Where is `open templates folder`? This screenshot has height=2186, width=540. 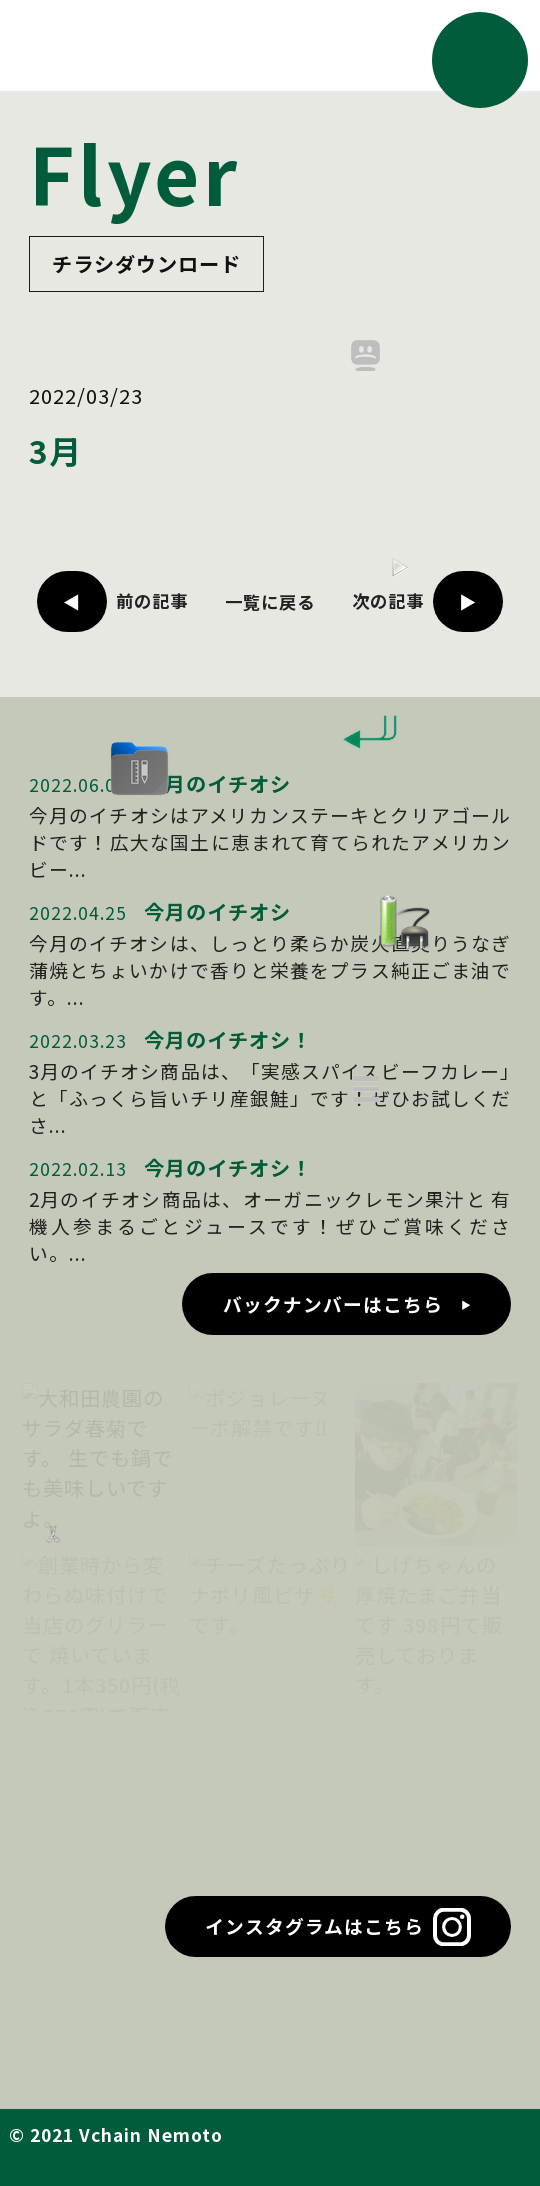
open templates folder is located at coordinates (139, 768).